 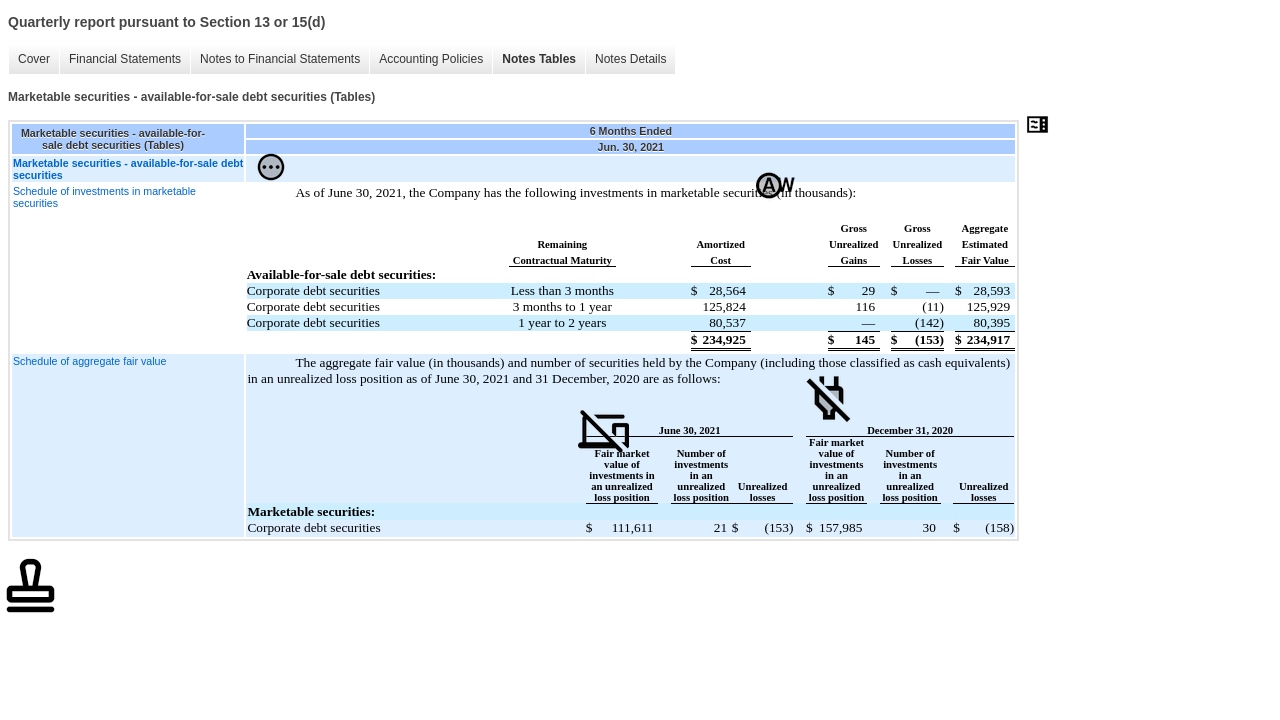 What do you see at coordinates (1037, 124) in the screenshot?
I see `access microwave controls or settings` at bounding box center [1037, 124].